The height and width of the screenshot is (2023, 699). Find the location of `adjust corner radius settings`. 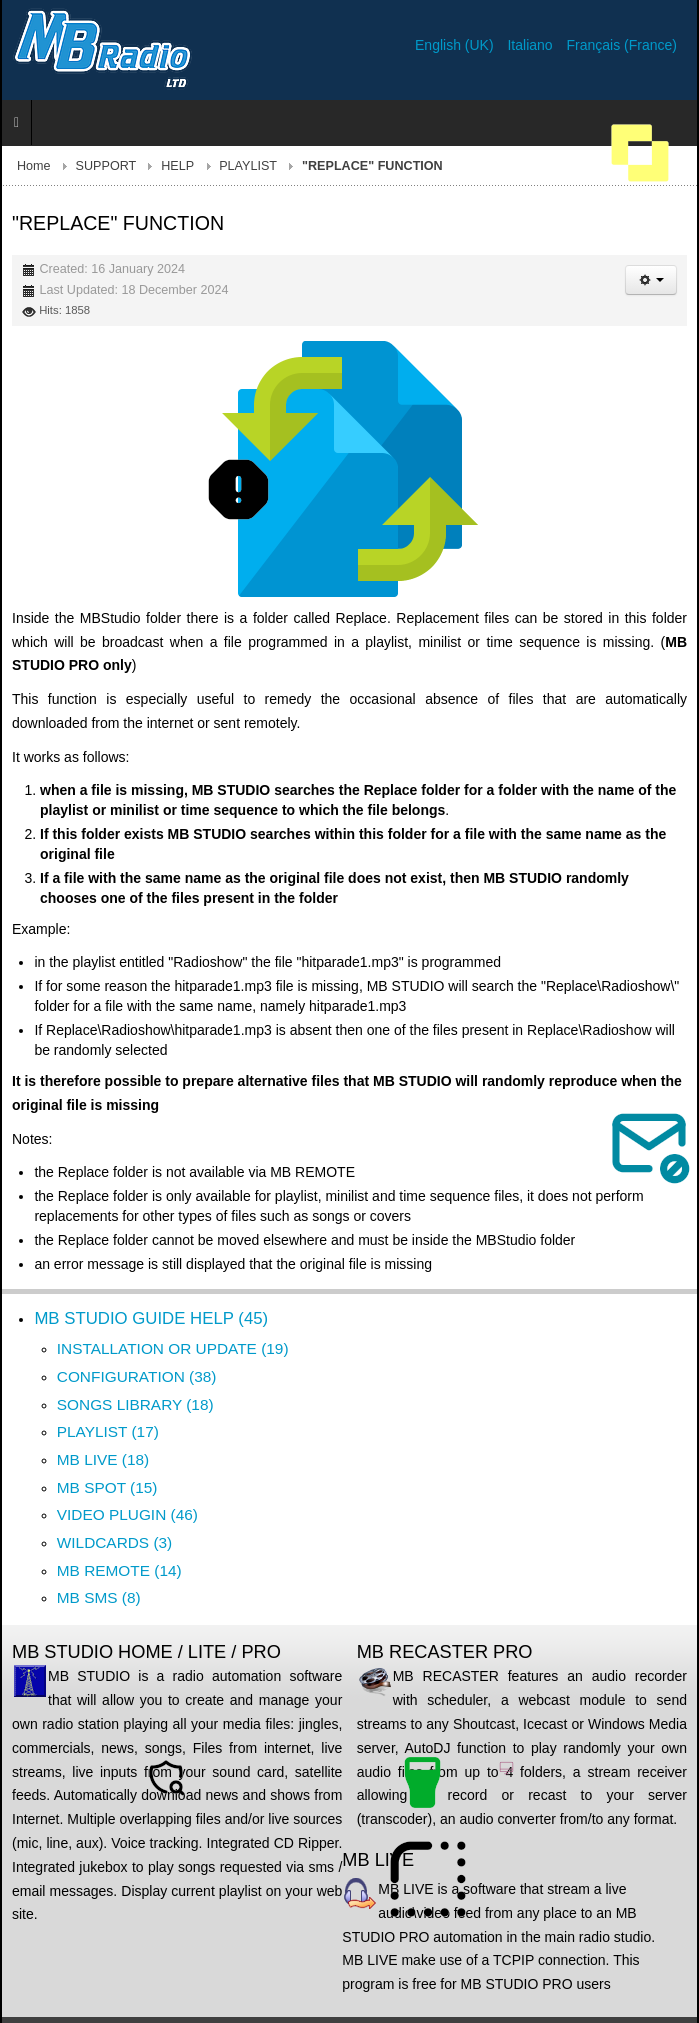

adjust corner radius settings is located at coordinates (428, 1879).